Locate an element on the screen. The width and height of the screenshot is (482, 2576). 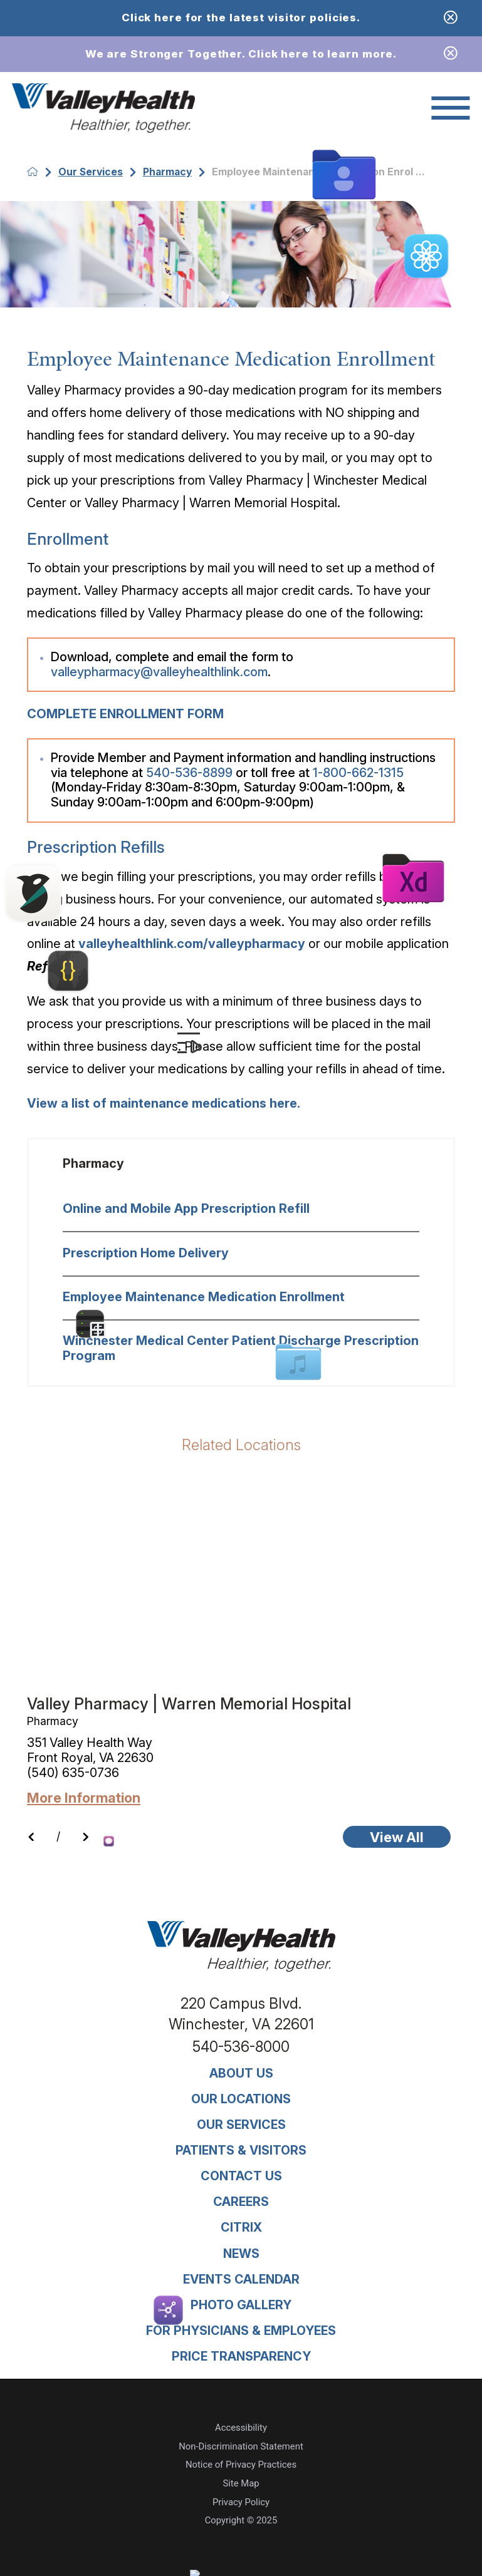
open graphics or design applications is located at coordinates (426, 256).